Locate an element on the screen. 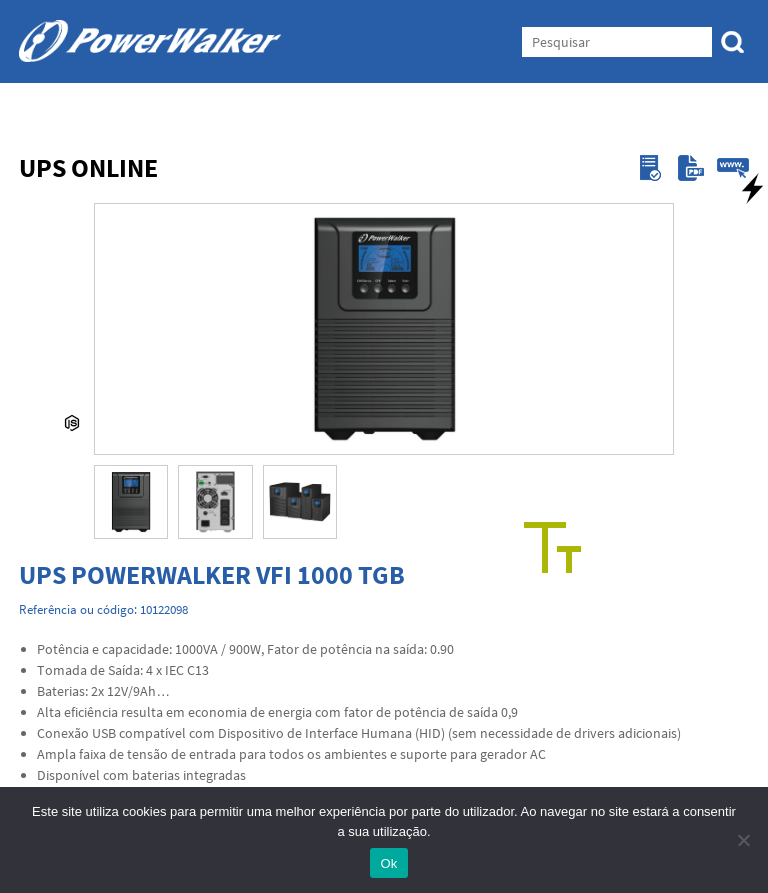 This screenshot has width=768, height=893. Node.js runtime environment logo is located at coordinates (72, 423).